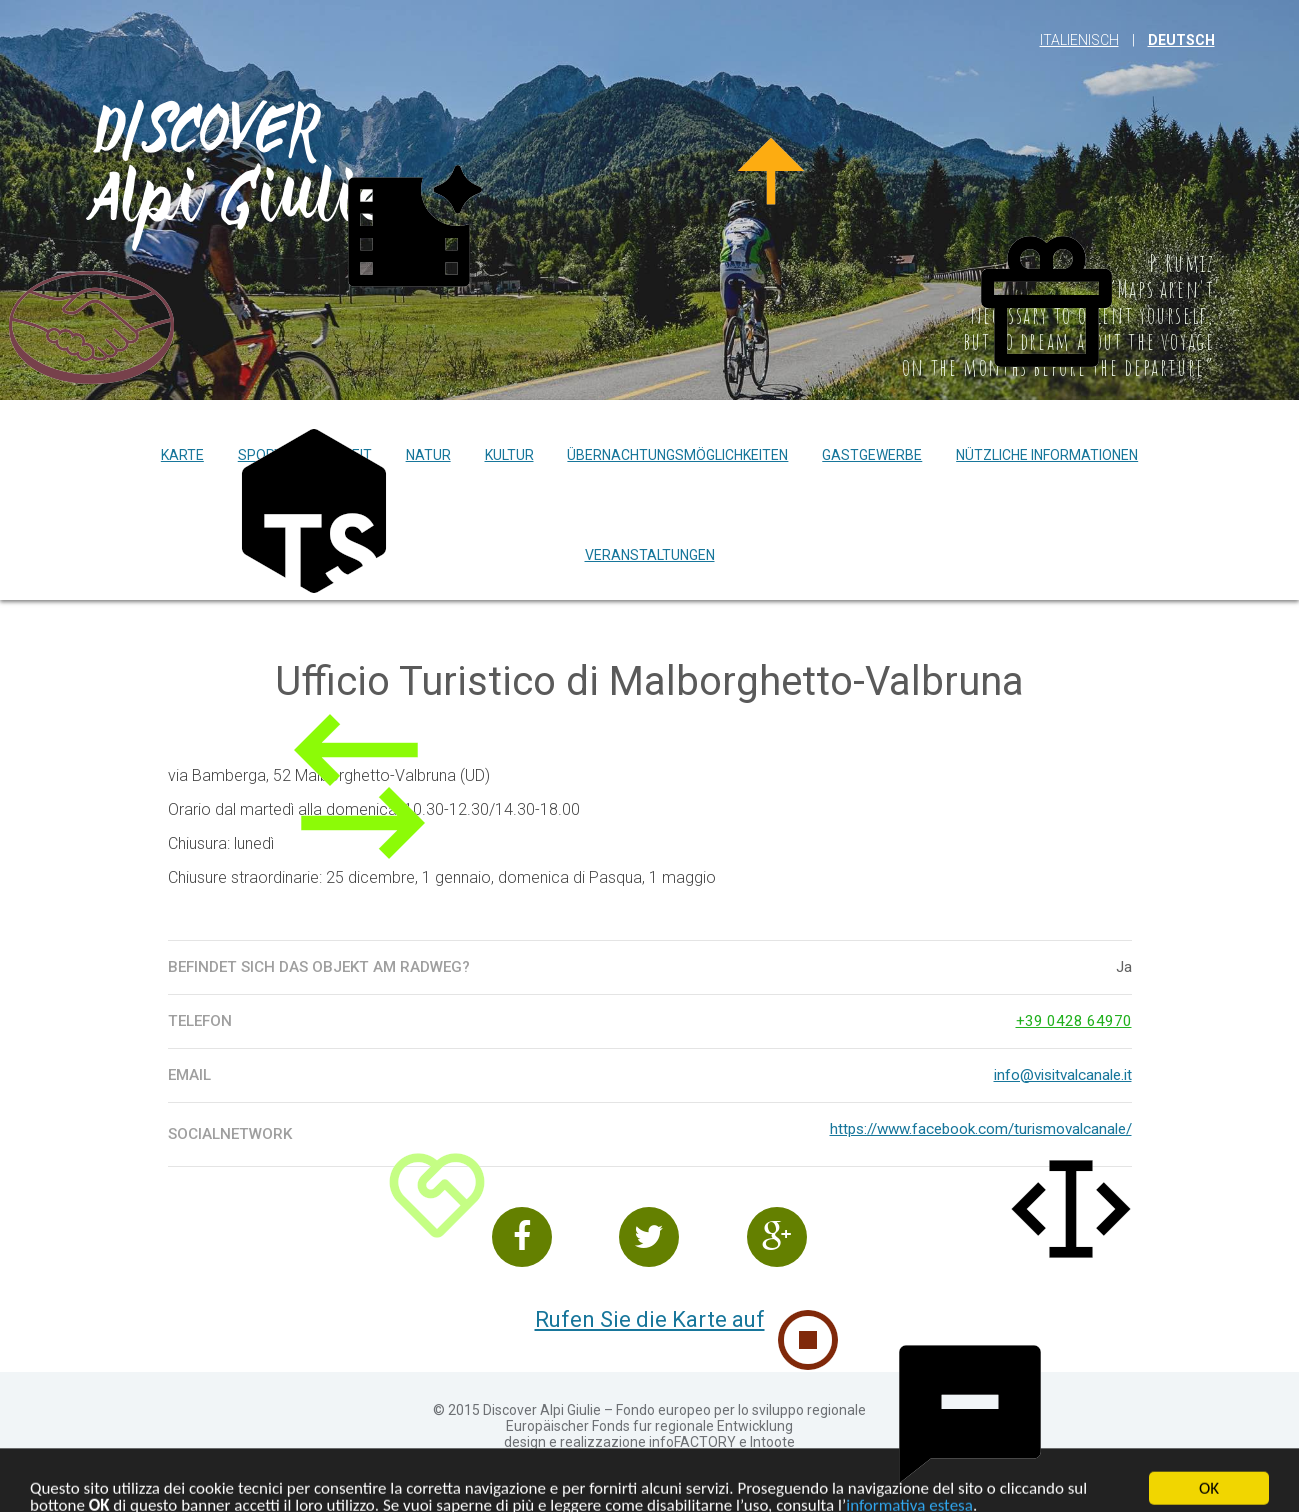  I want to click on swap or exchange items, so click(359, 786).